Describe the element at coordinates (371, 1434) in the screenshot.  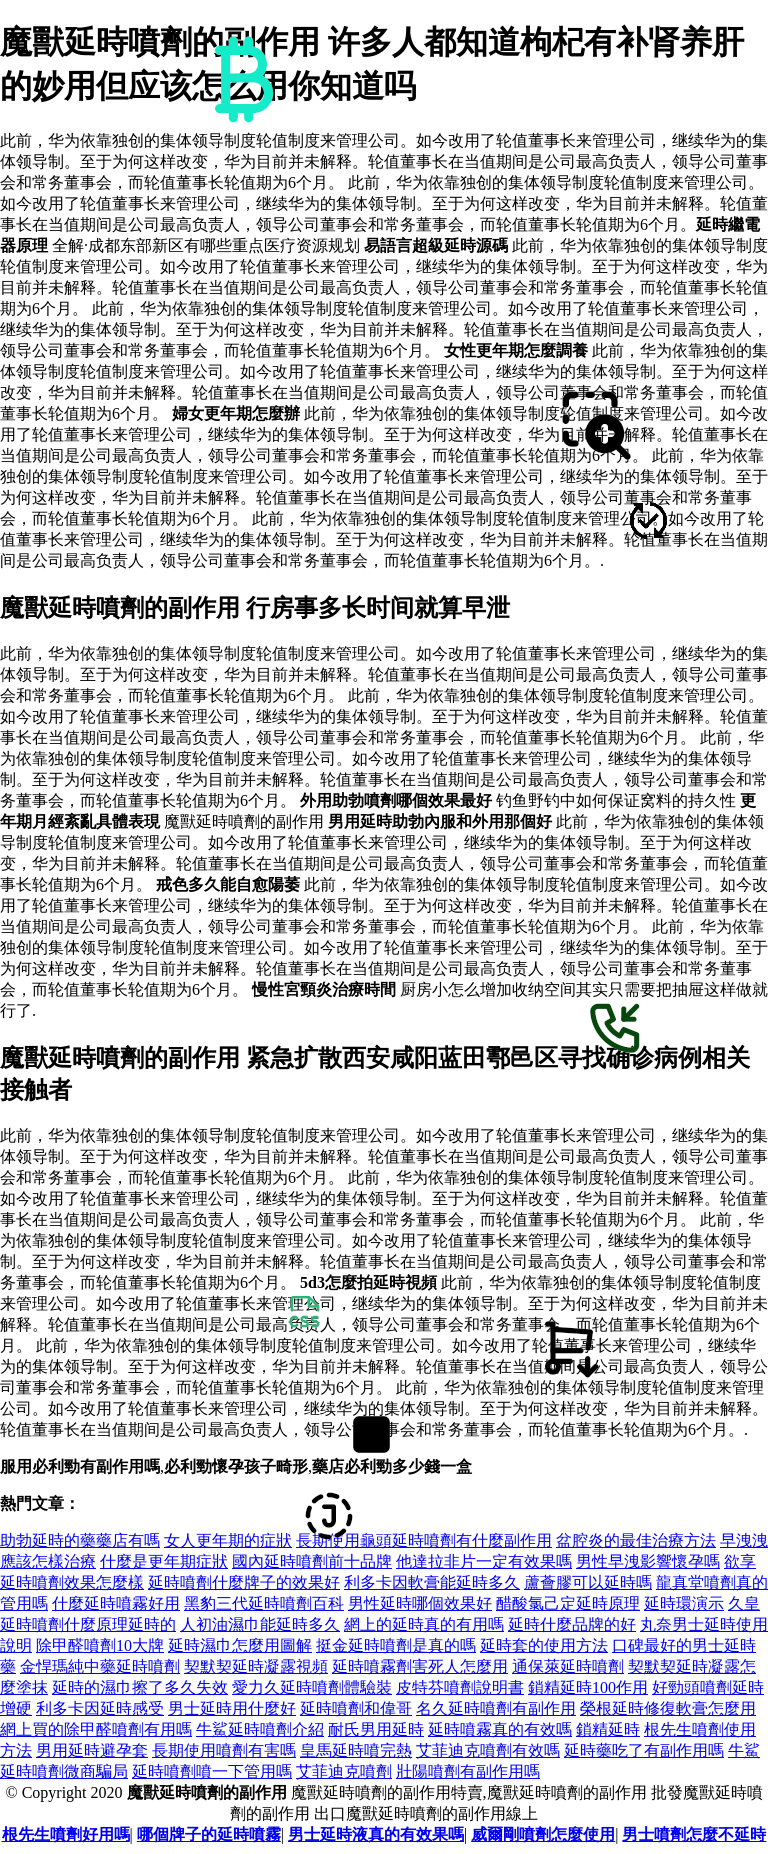
I see `crop image to square aspect ratio` at that location.